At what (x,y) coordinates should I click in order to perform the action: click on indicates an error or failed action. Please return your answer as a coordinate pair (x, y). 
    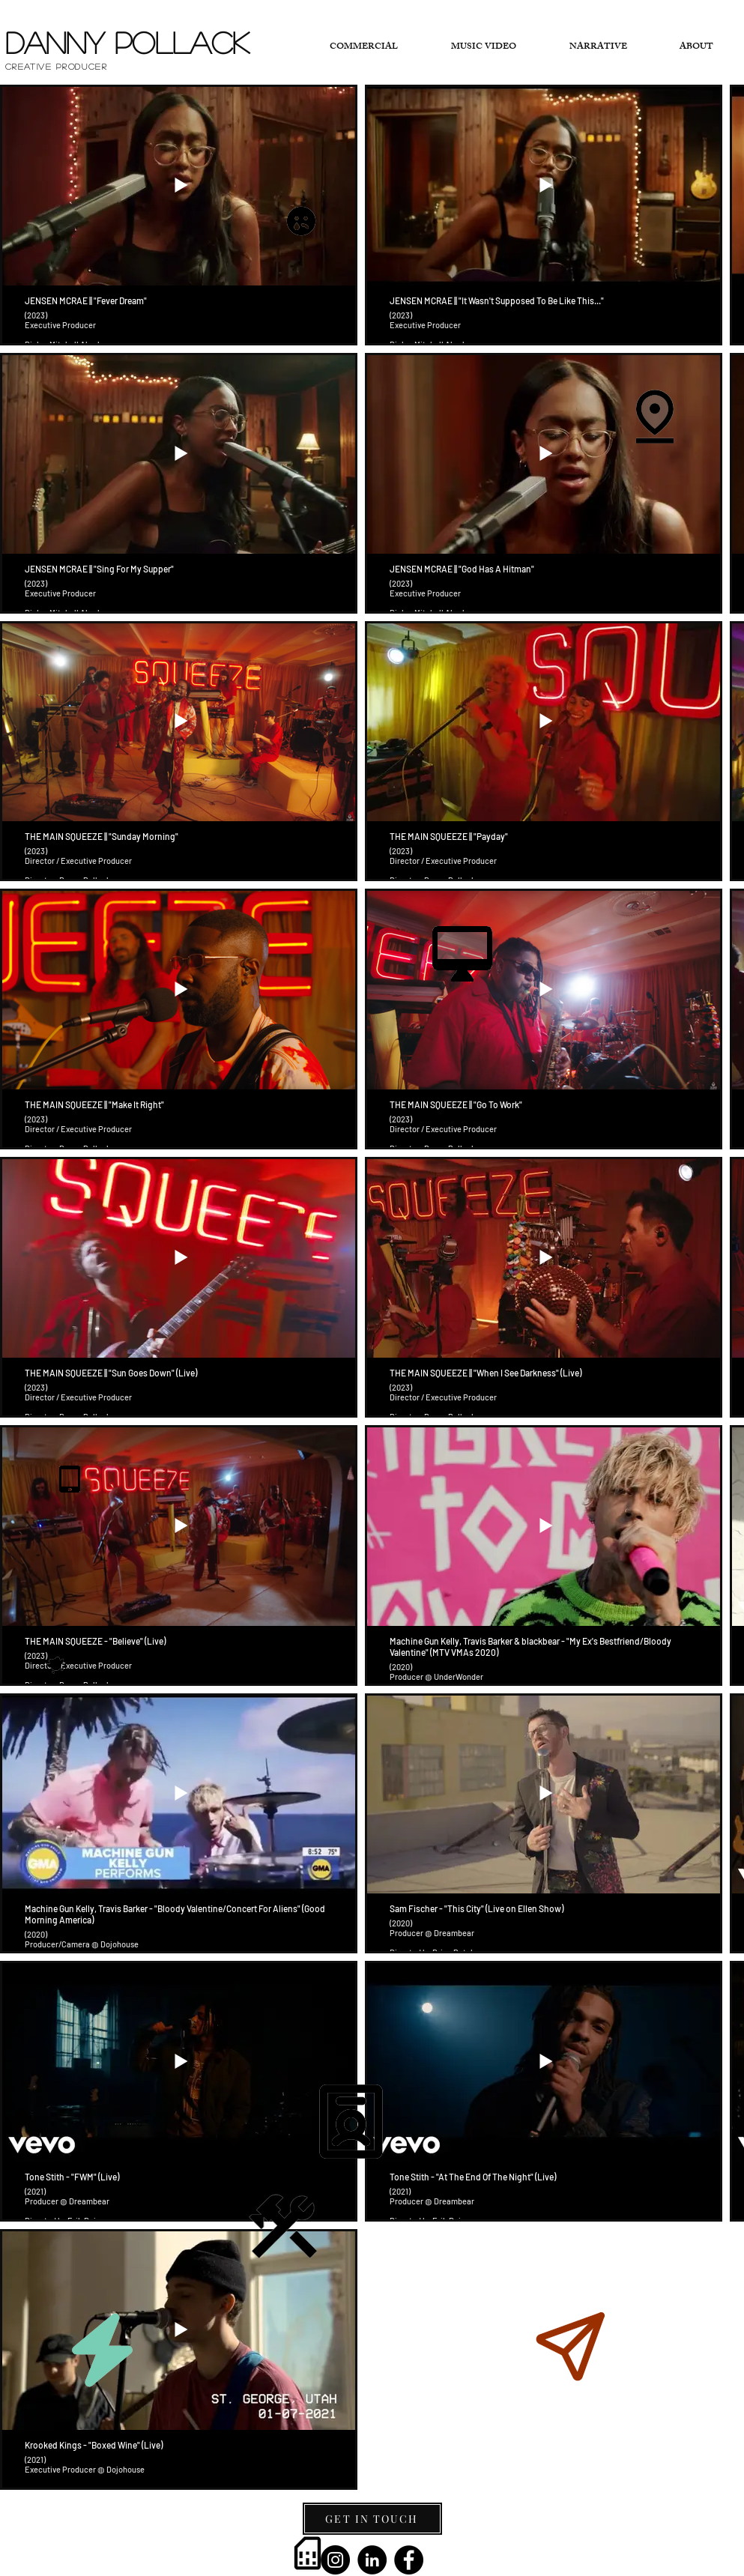
    Looking at the image, I should click on (301, 221).